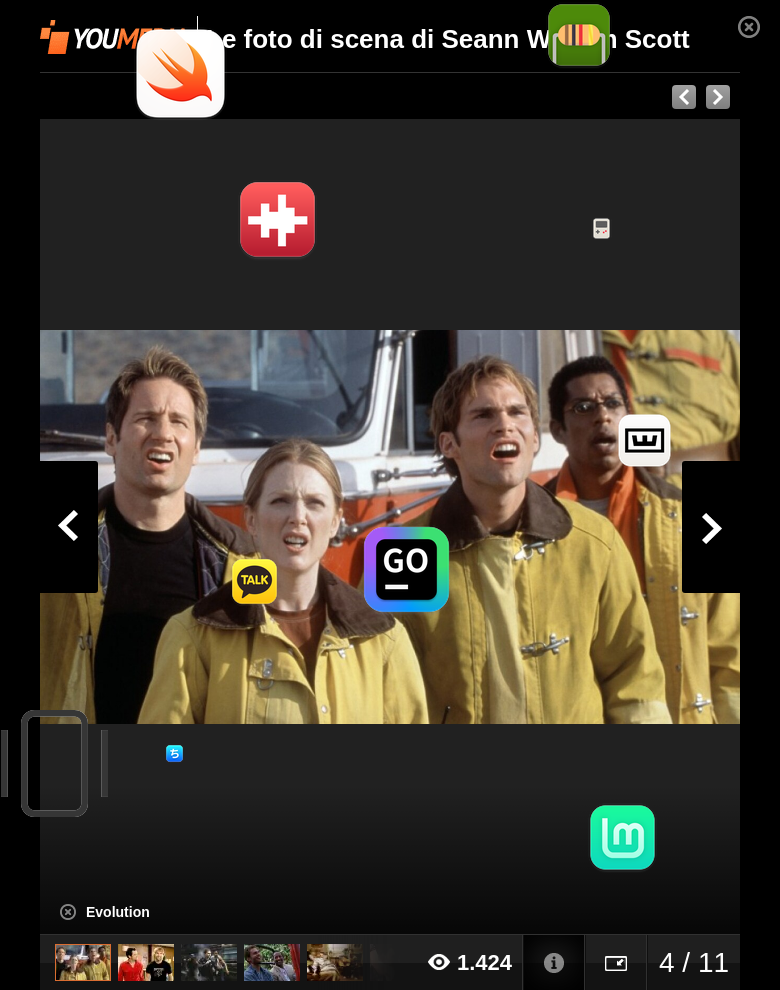 The image size is (780, 990). I want to click on open ibus-anthy japanese input method settings, so click(174, 753).